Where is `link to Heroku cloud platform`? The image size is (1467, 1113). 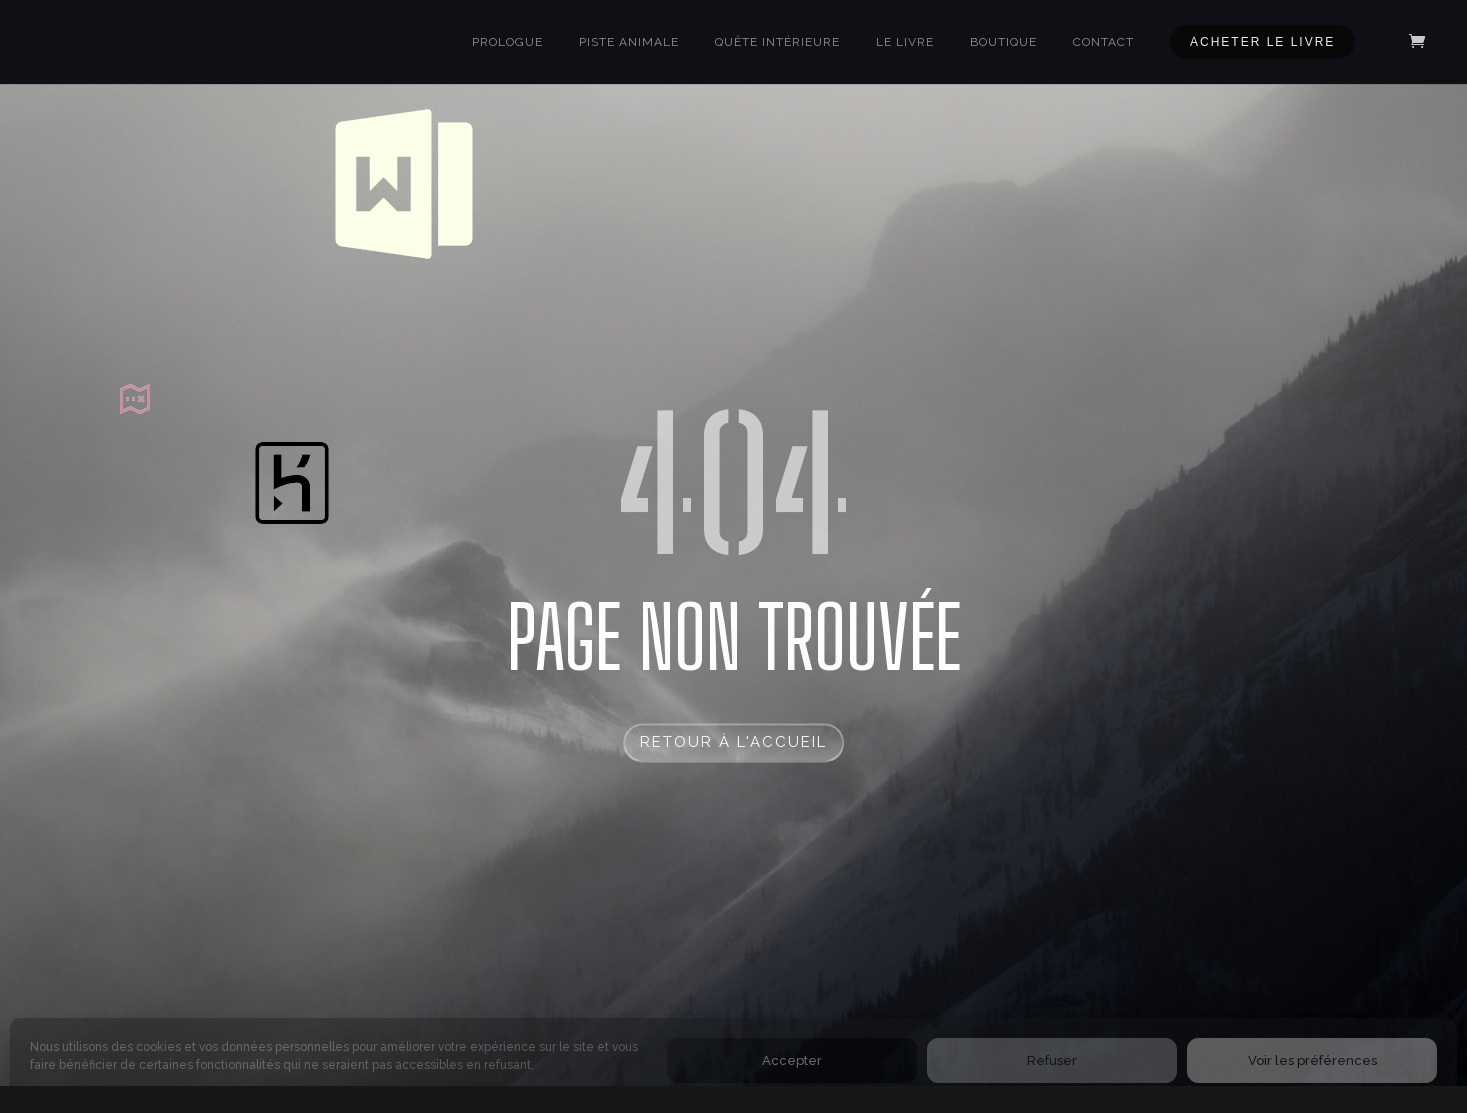 link to Heroku cloud platform is located at coordinates (292, 483).